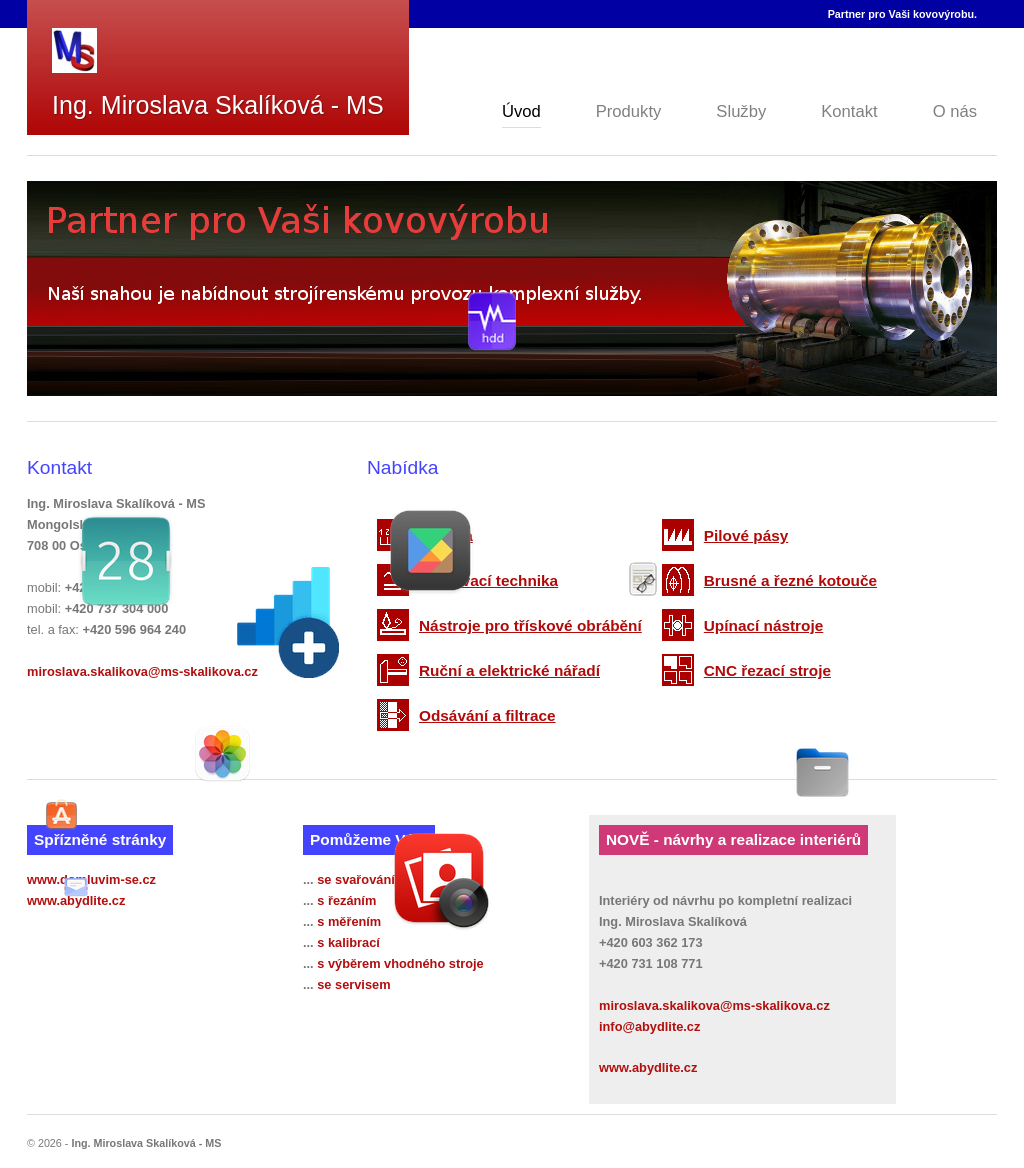 The width and height of the screenshot is (1024, 1168). I want to click on open the plans app, so click(283, 622).